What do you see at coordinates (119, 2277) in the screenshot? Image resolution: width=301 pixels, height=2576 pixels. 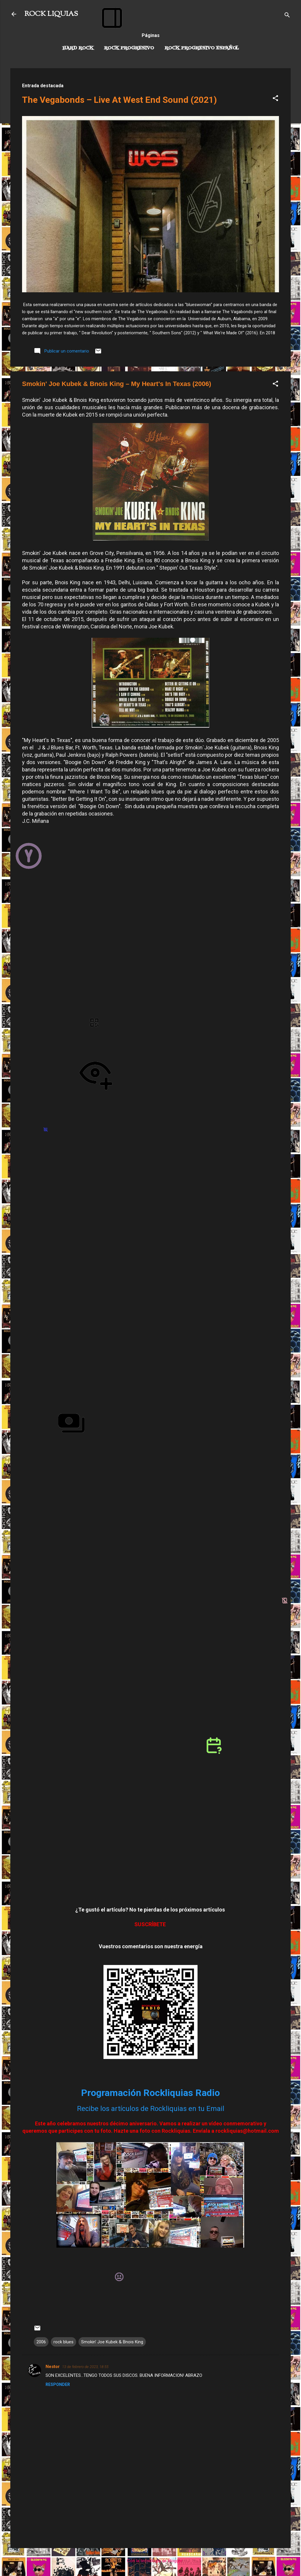 I see `express frustration or anger` at bounding box center [119, 2277].